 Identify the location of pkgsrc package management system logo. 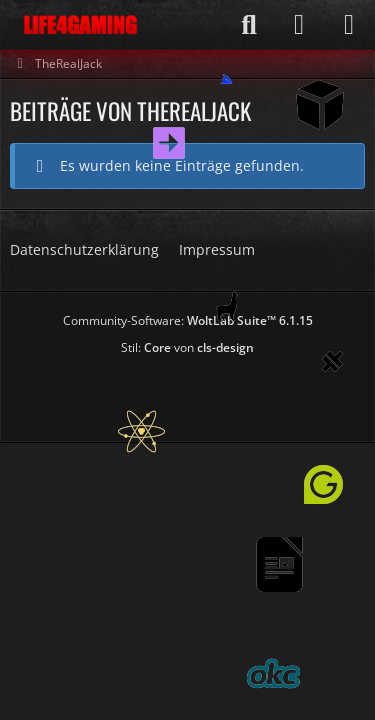
(320, 105).